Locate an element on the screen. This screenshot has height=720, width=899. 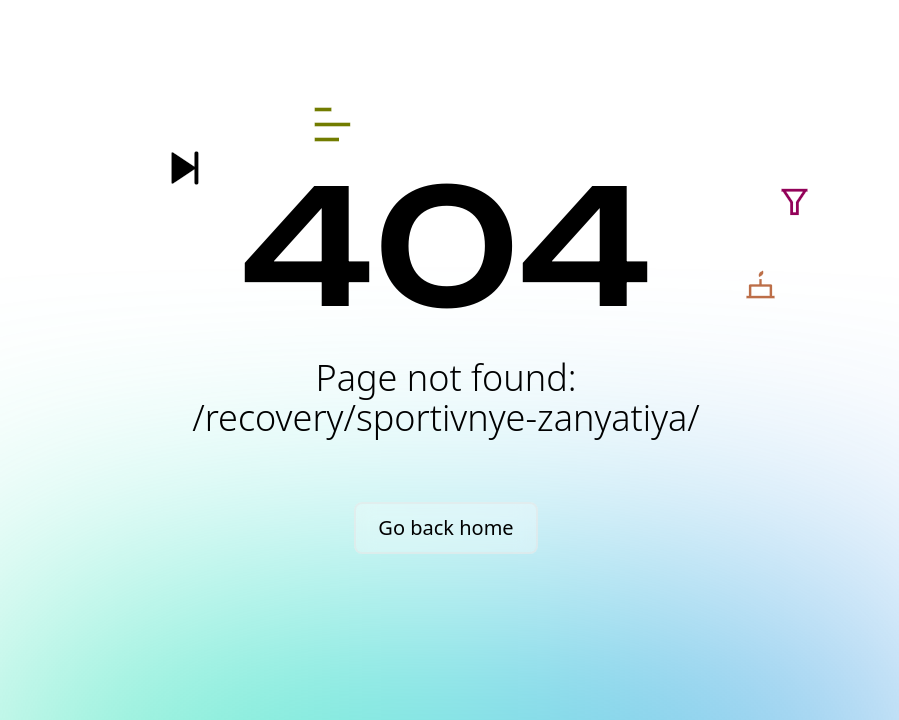
filter or sort content is located at coordinates (794, 200).